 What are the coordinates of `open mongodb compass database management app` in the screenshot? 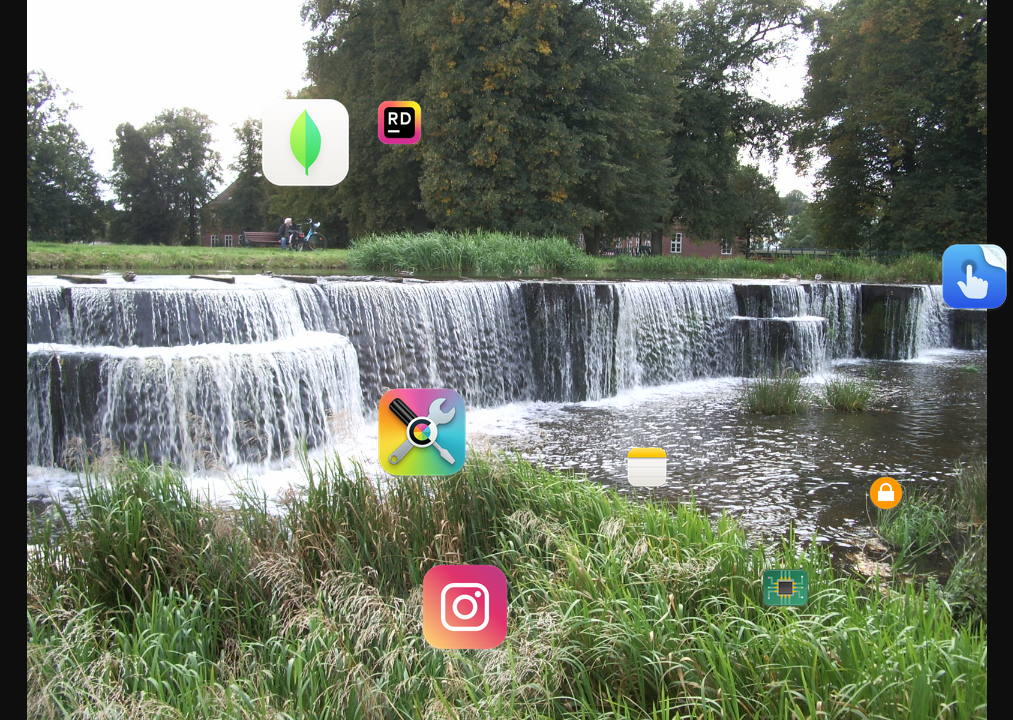 It's located at (305, 142).